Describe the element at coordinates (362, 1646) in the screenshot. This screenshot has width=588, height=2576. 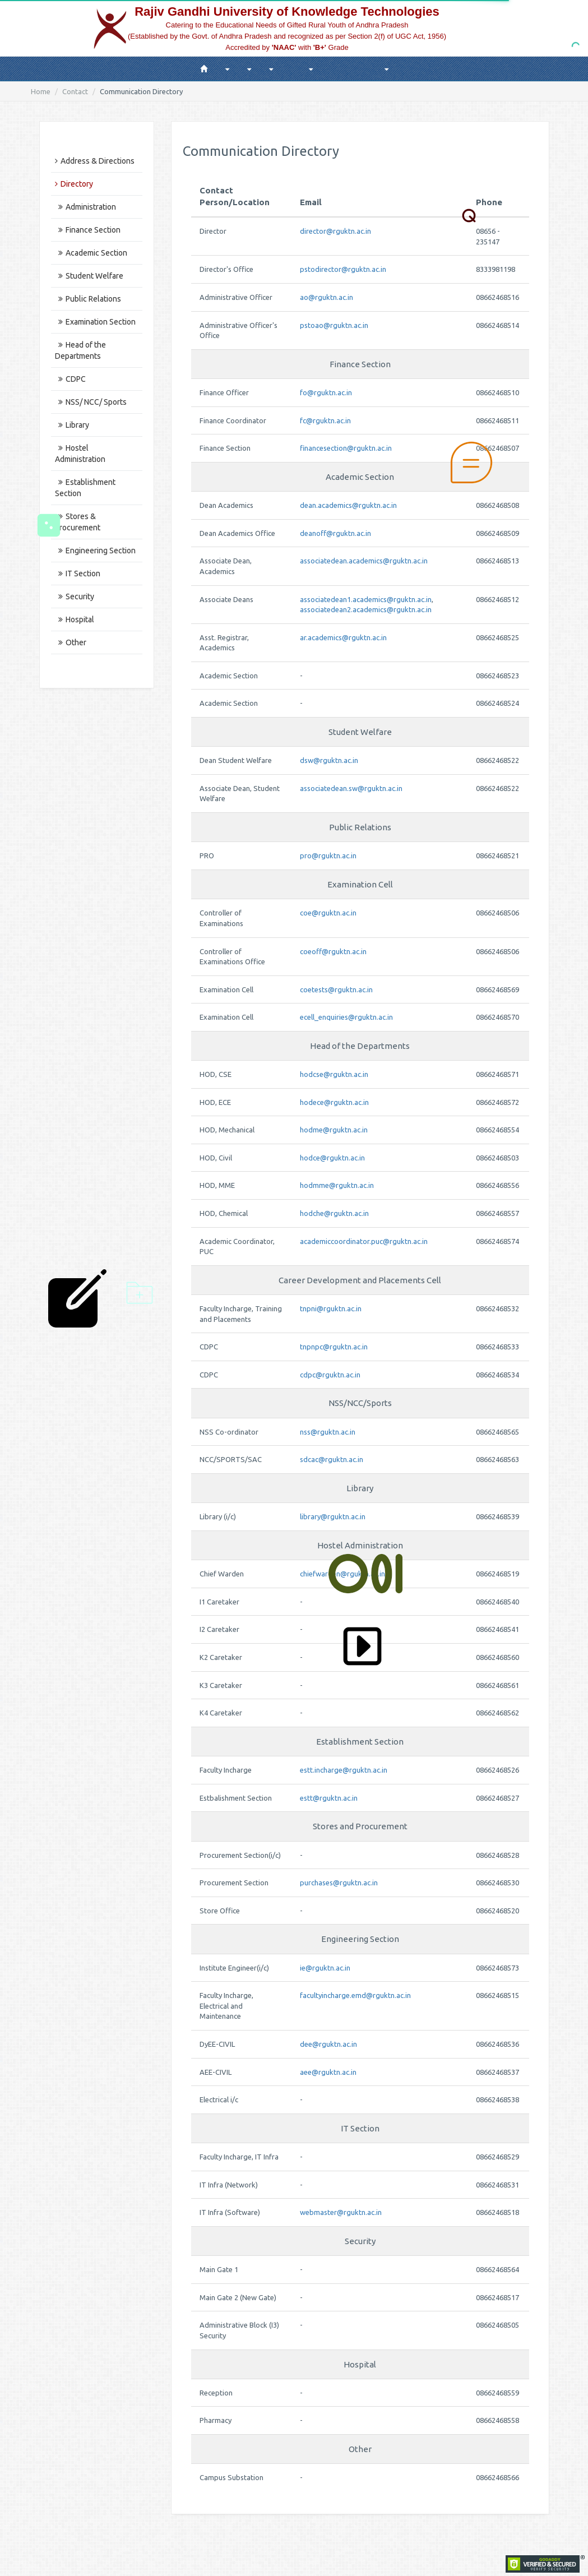
I see `play media or start video` at that location.